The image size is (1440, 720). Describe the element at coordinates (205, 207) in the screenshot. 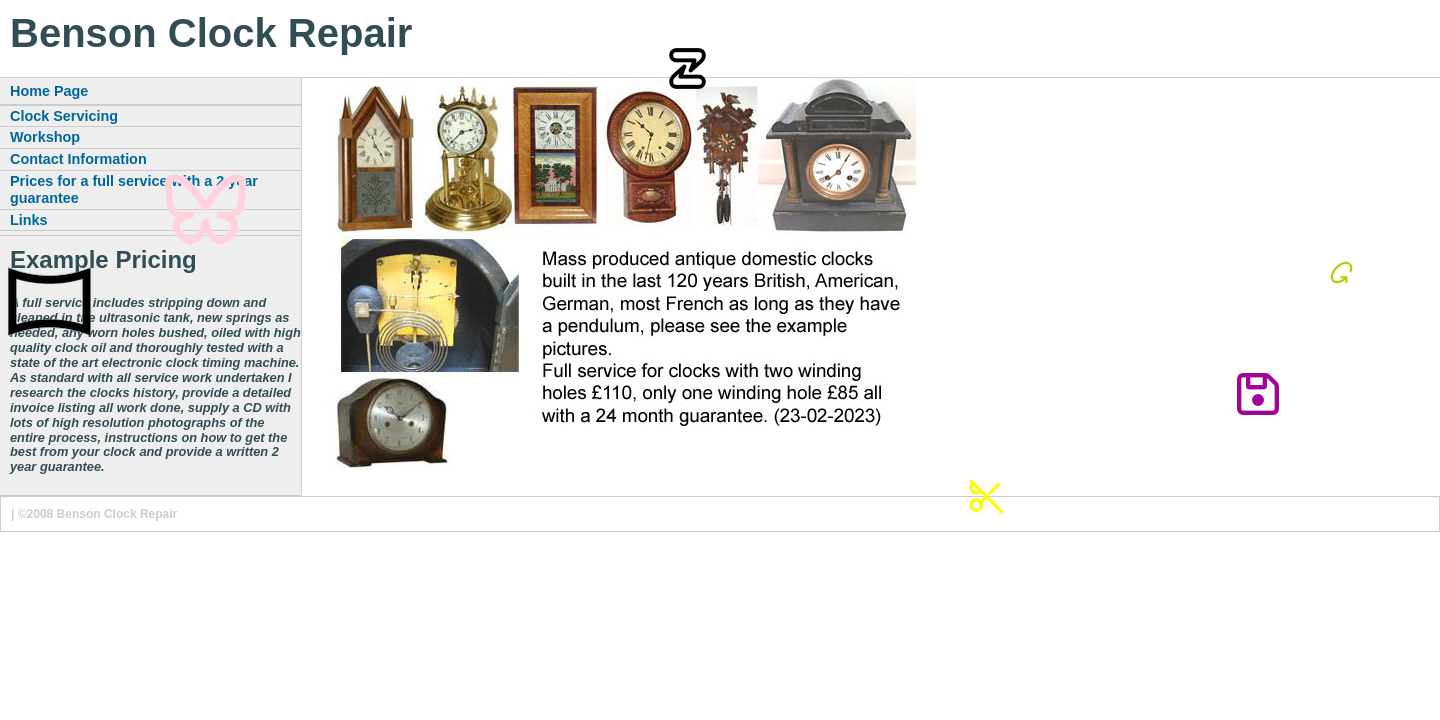

I see `open the Bluesky app` at that location.